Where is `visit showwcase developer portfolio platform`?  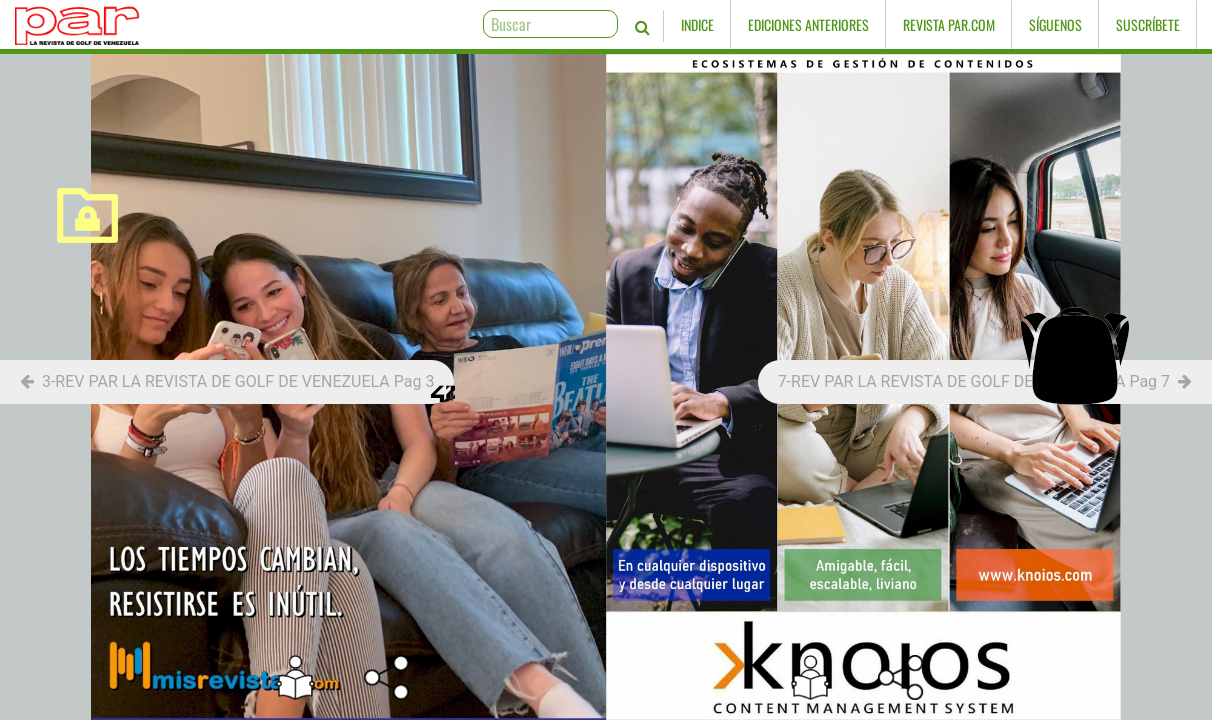
visit showwcase developer portfolio platform is located at coordinates (1075, 356).